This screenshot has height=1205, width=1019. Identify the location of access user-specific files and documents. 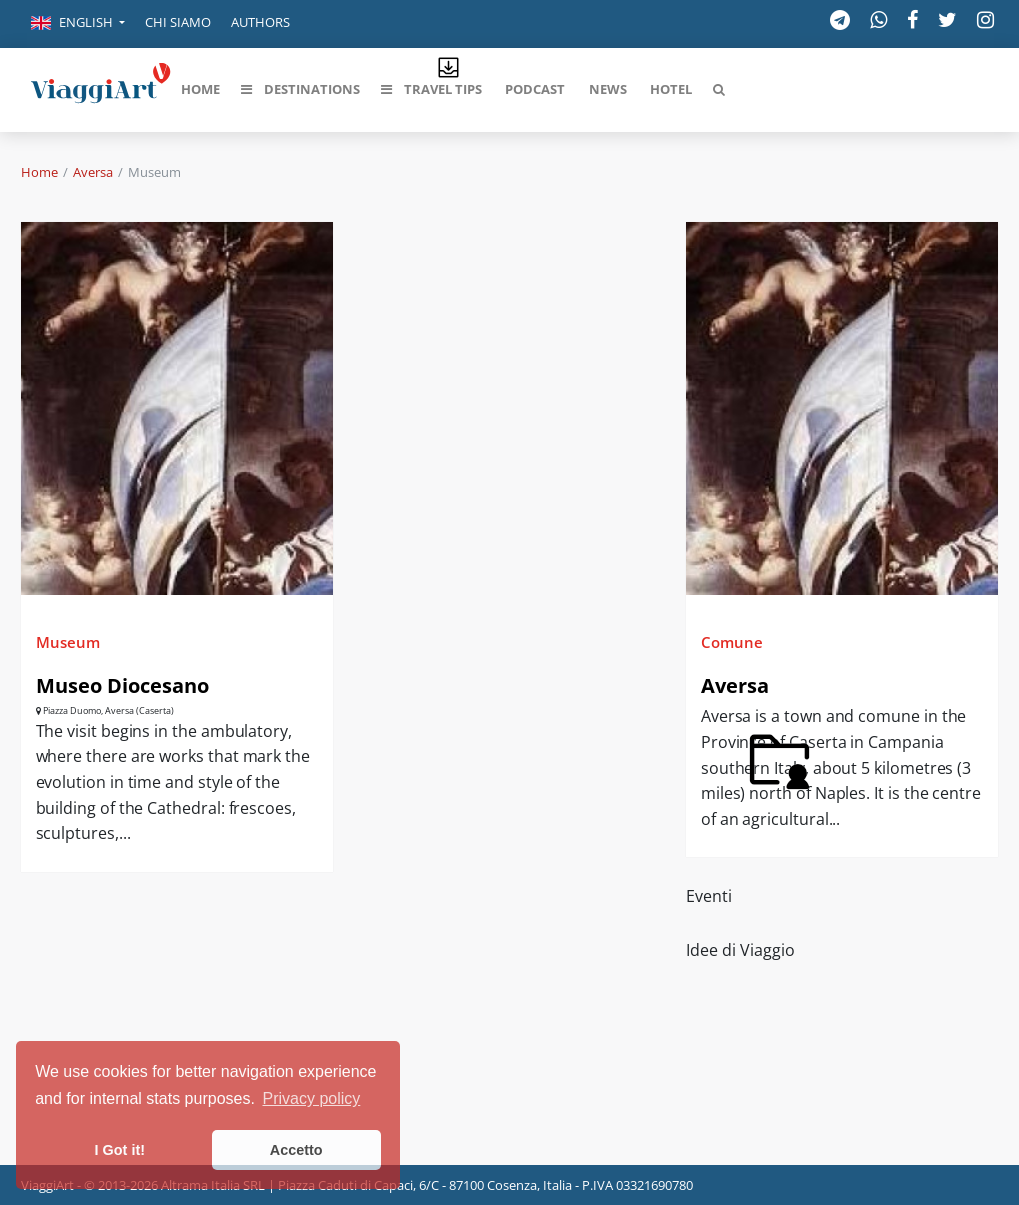
(779, 759).